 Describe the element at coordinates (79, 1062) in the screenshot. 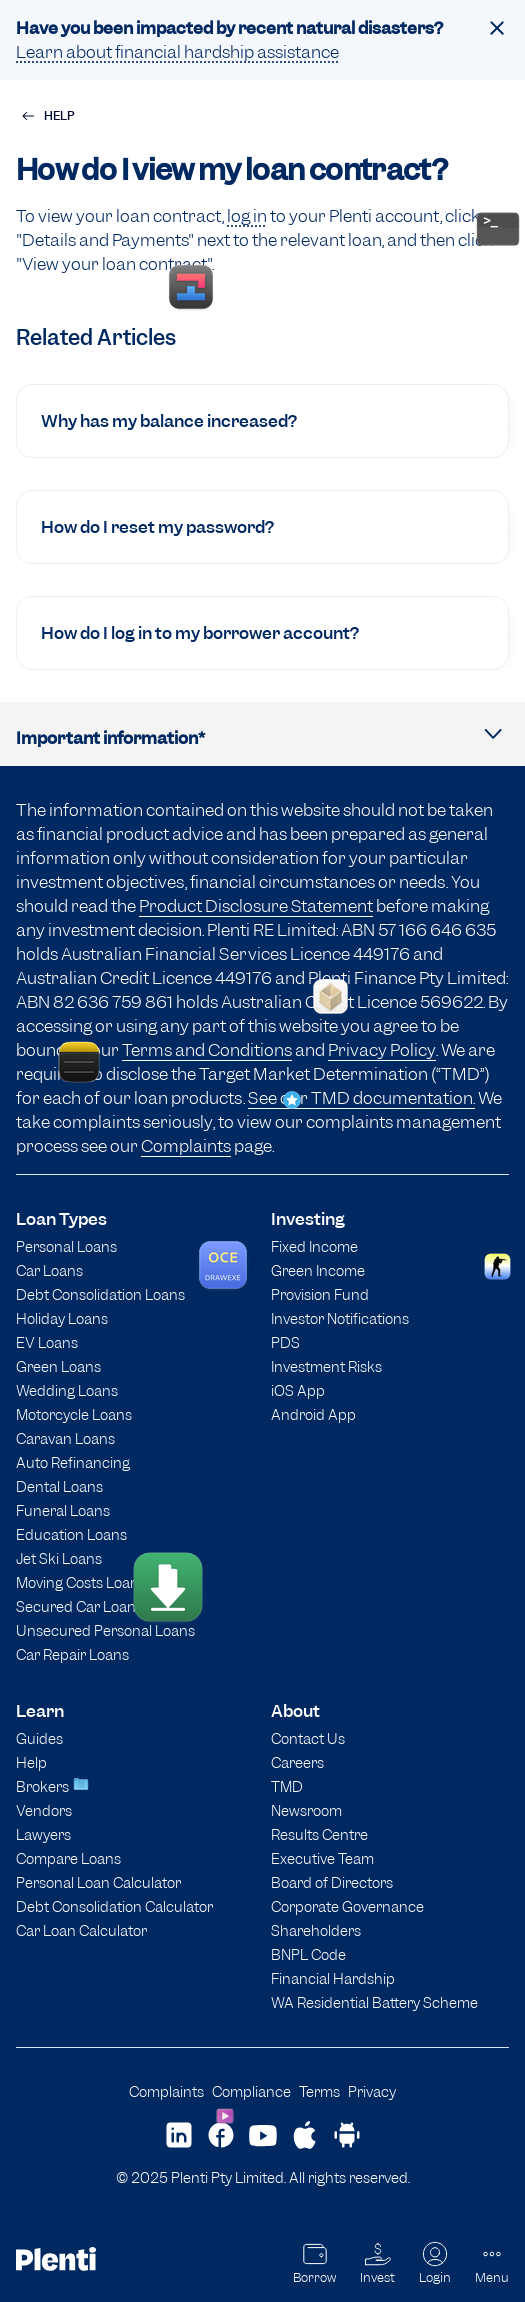

I see `open the notes app` at that location.